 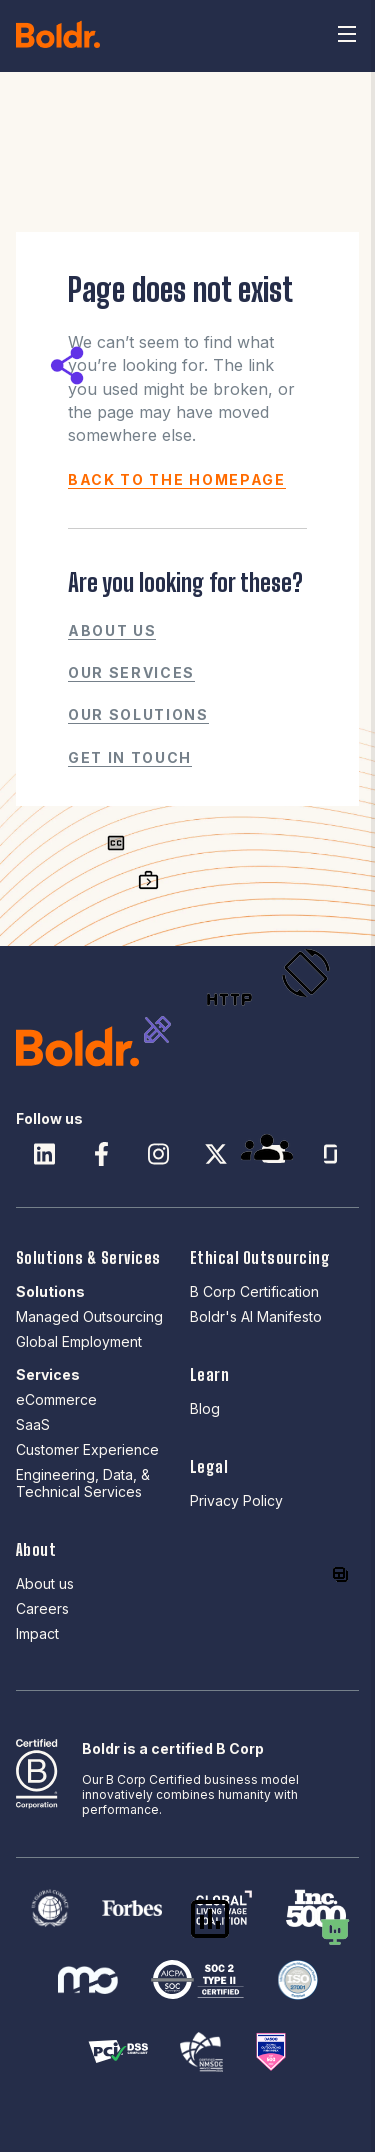 I want to click on editing is disabled or unavailable, so click(x=157, y=1030).